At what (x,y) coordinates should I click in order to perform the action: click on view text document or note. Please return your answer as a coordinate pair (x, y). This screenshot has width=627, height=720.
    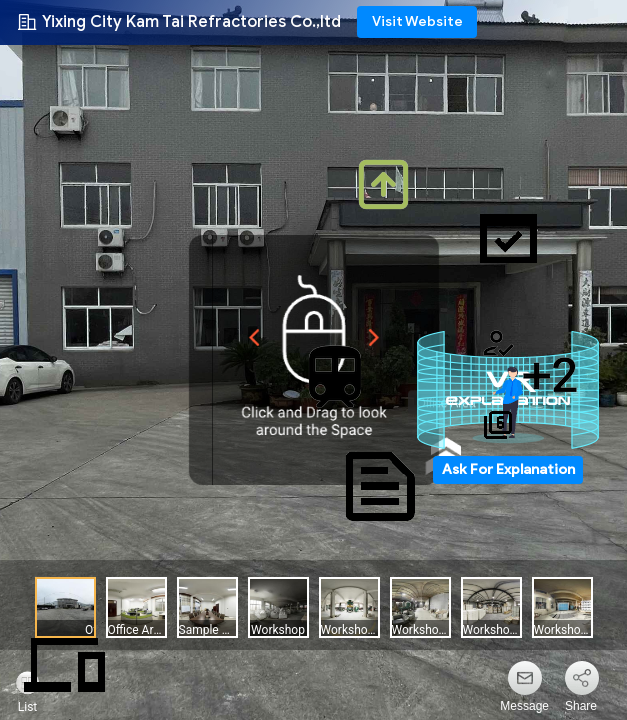
    Looking at the image, I should click on (380, 486).